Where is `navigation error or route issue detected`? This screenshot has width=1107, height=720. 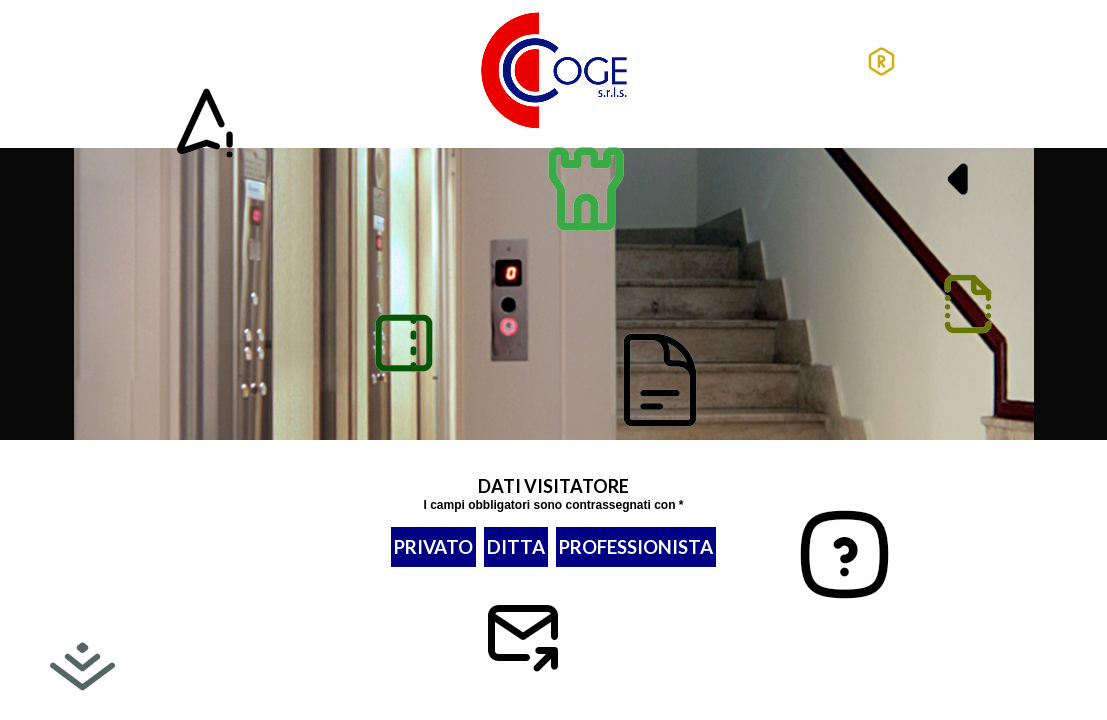 navigation error or route issue detected is located at coordinates (206, 121).